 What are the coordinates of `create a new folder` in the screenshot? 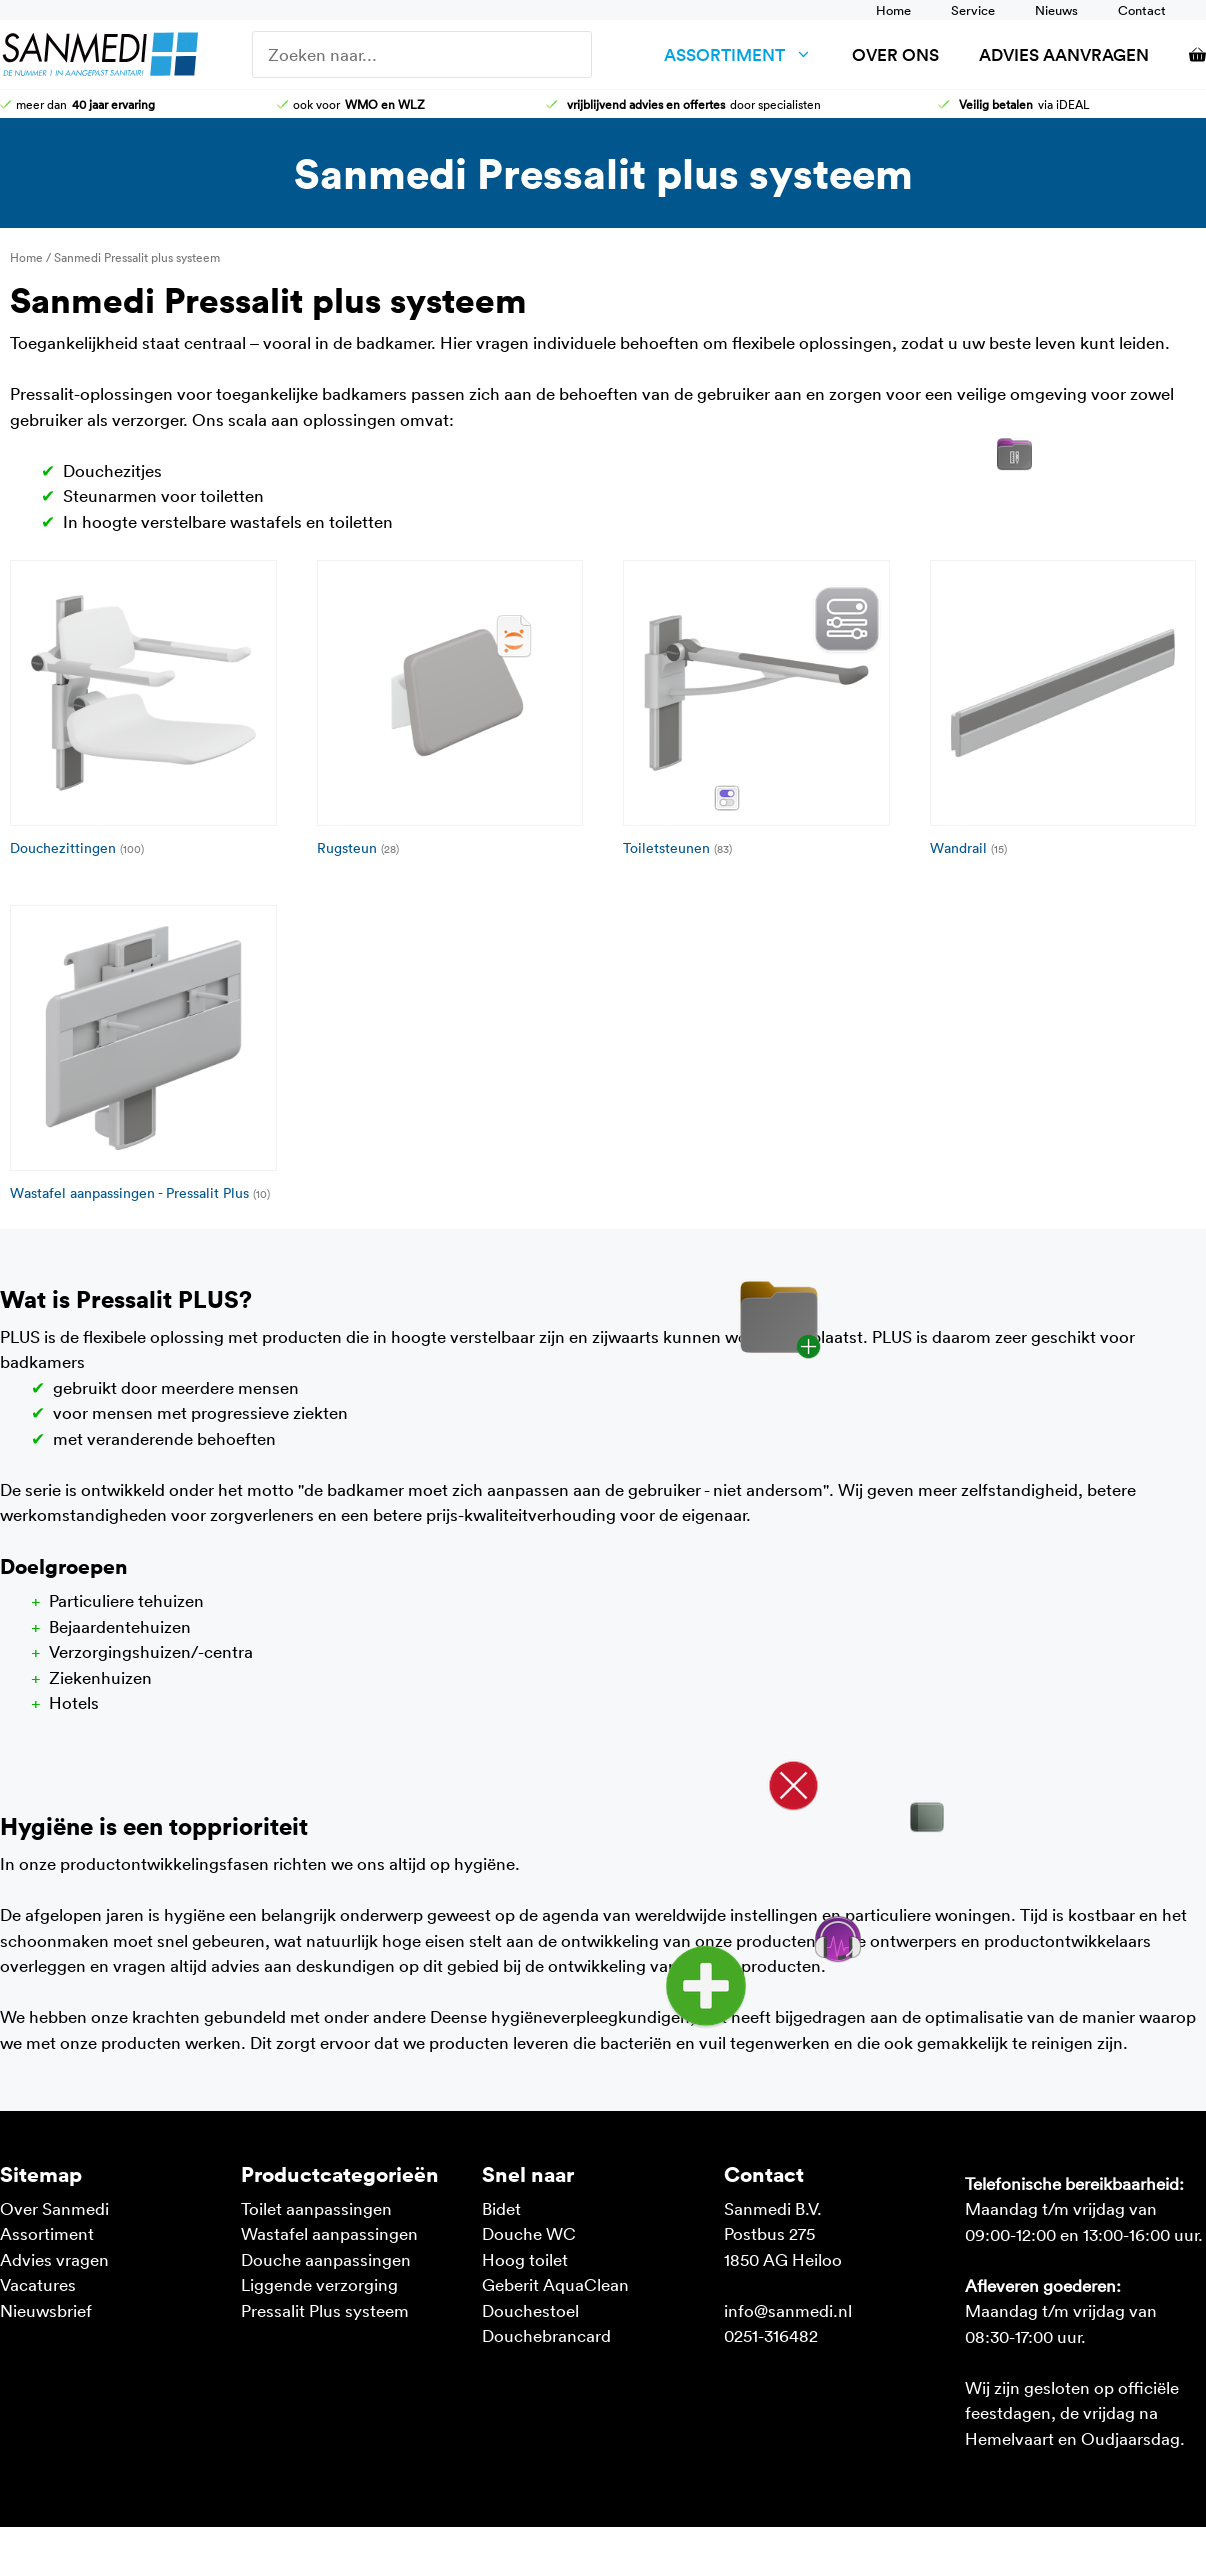 It's located at (779, 1317).